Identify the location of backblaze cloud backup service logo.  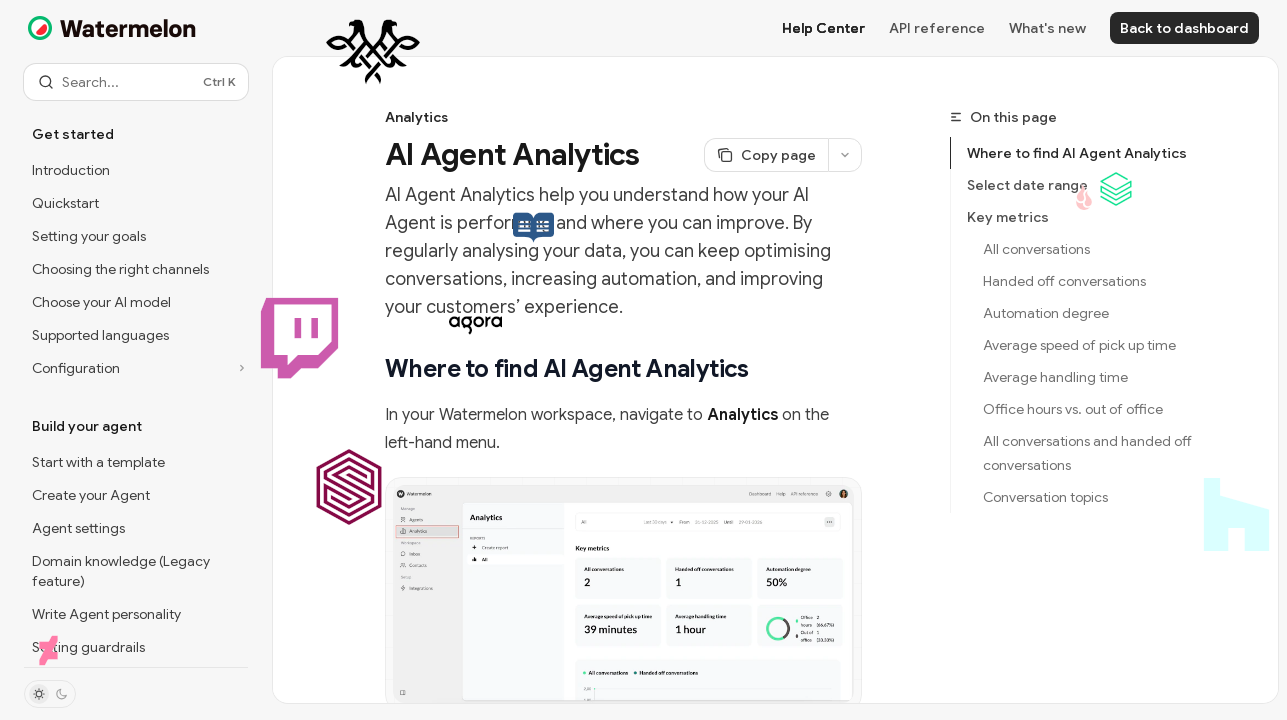
(1084, 197).